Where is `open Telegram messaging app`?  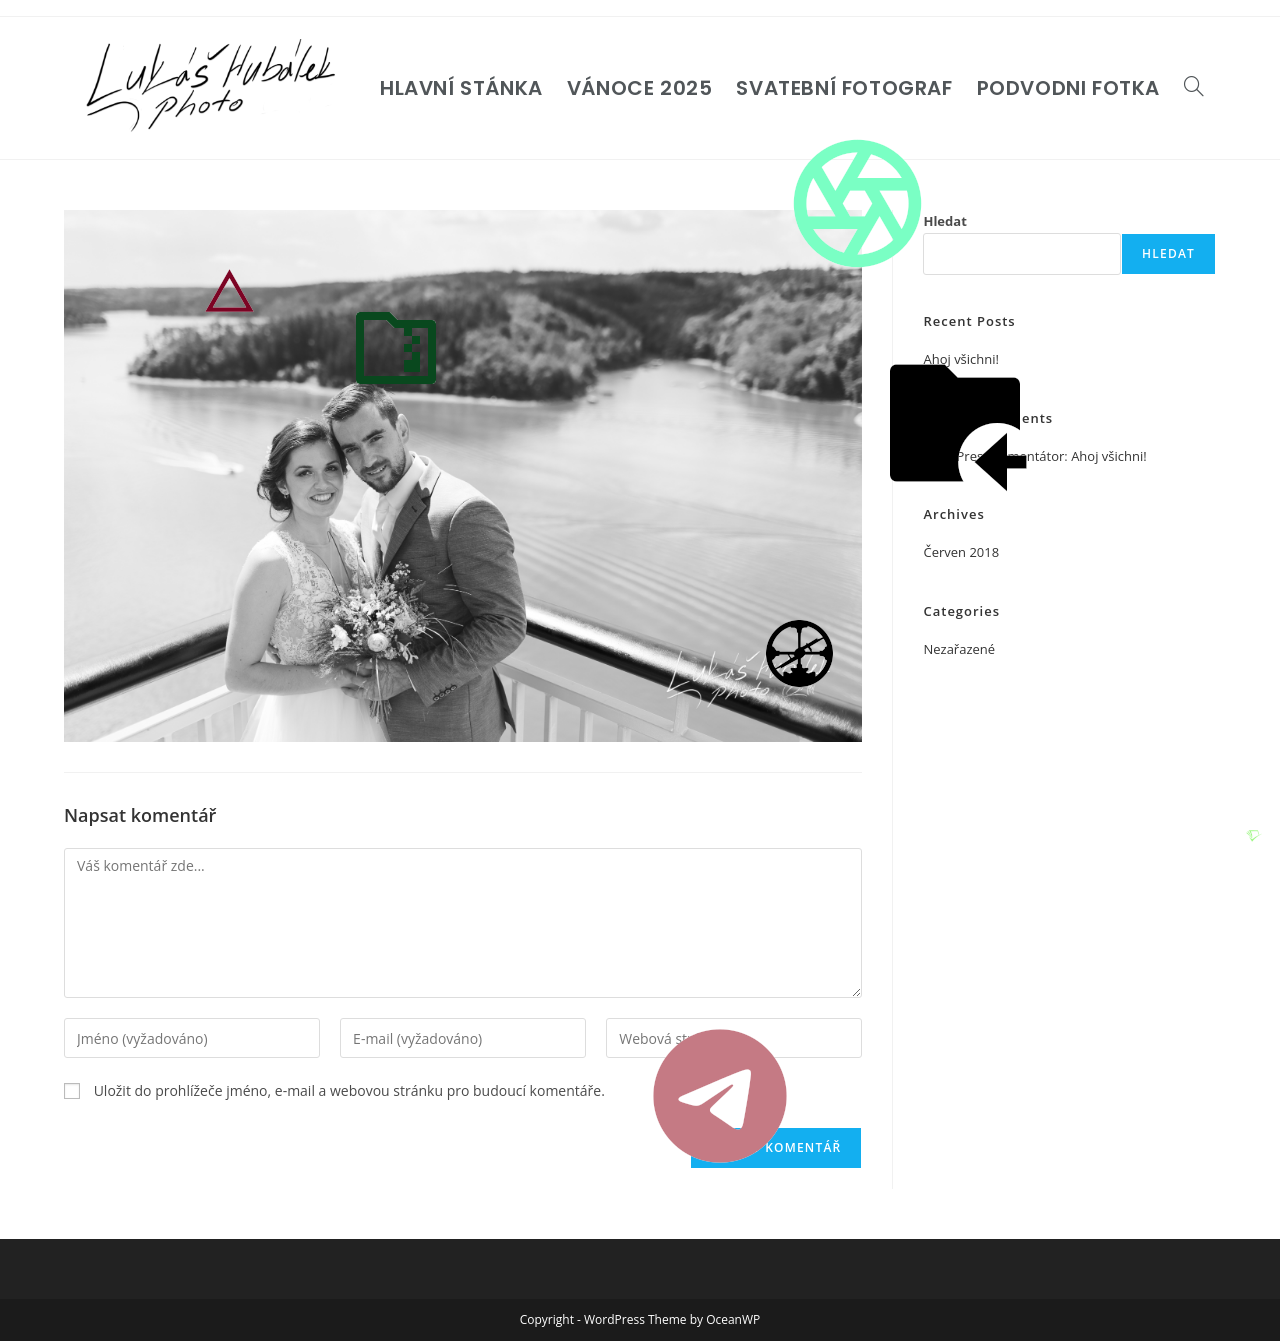
open Telegram messaging app is located at coordinates (720, 1096).